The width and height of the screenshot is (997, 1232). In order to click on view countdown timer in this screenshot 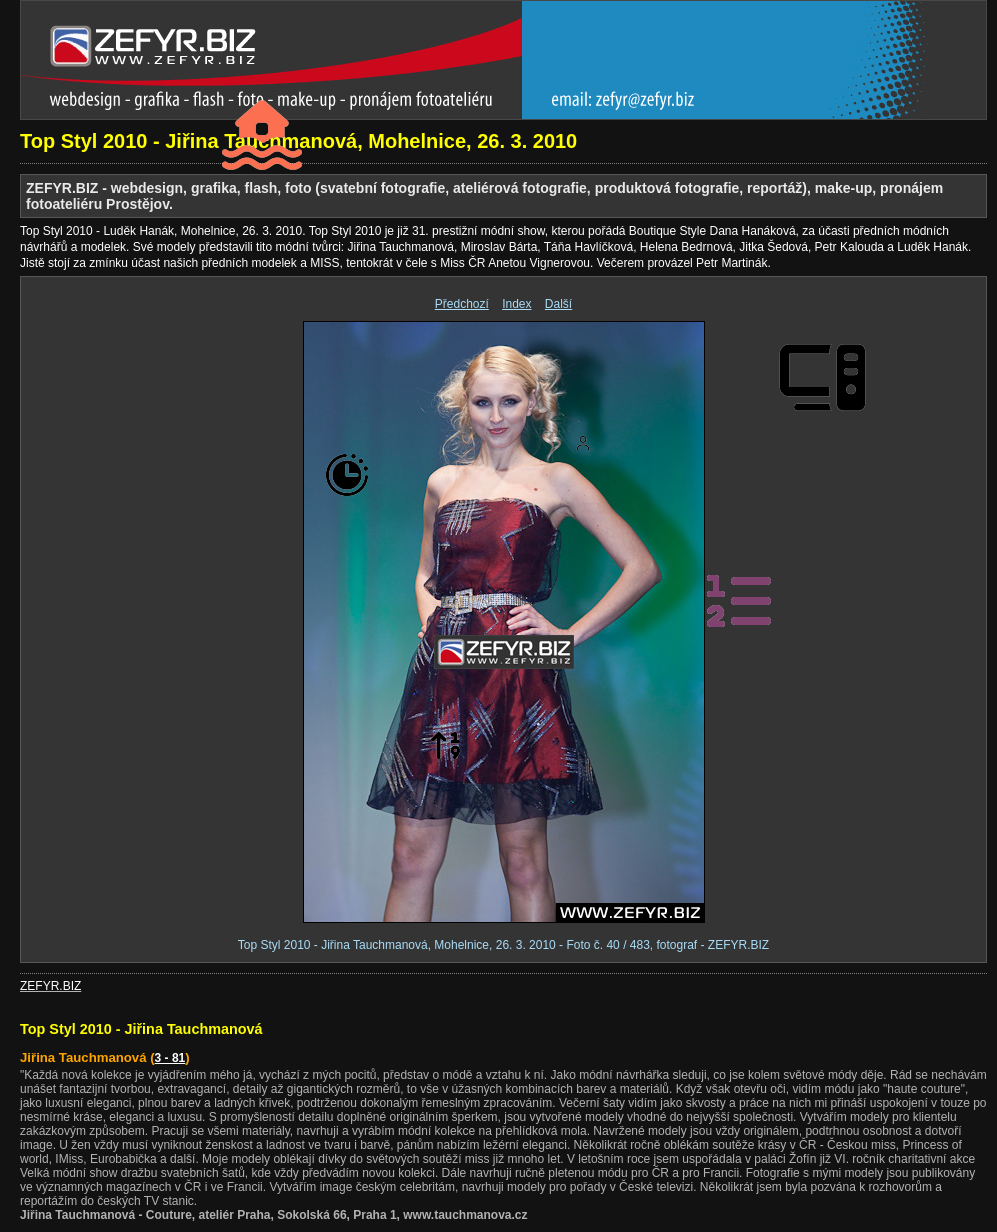, I will do `click(347, 475)`.